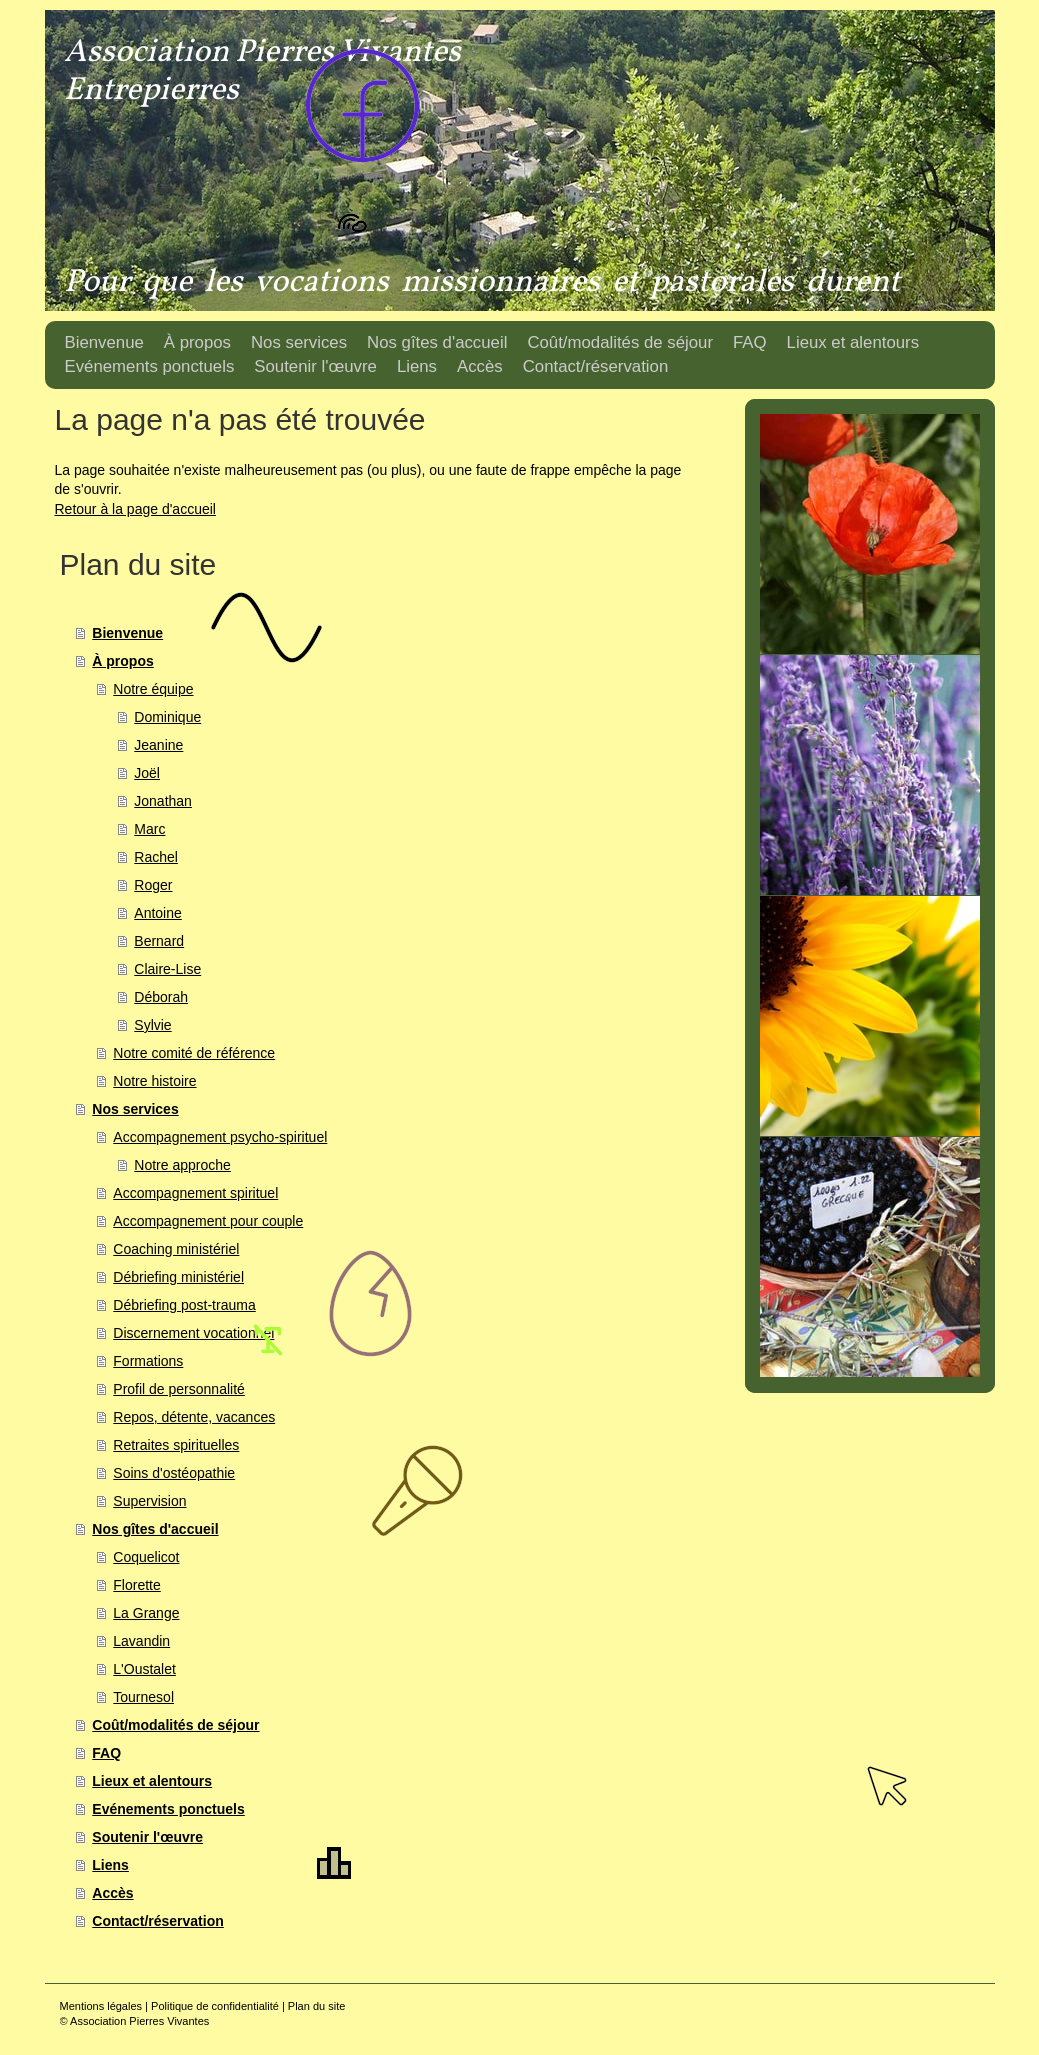  I want to click on open Facebook app, so click(362, 105).